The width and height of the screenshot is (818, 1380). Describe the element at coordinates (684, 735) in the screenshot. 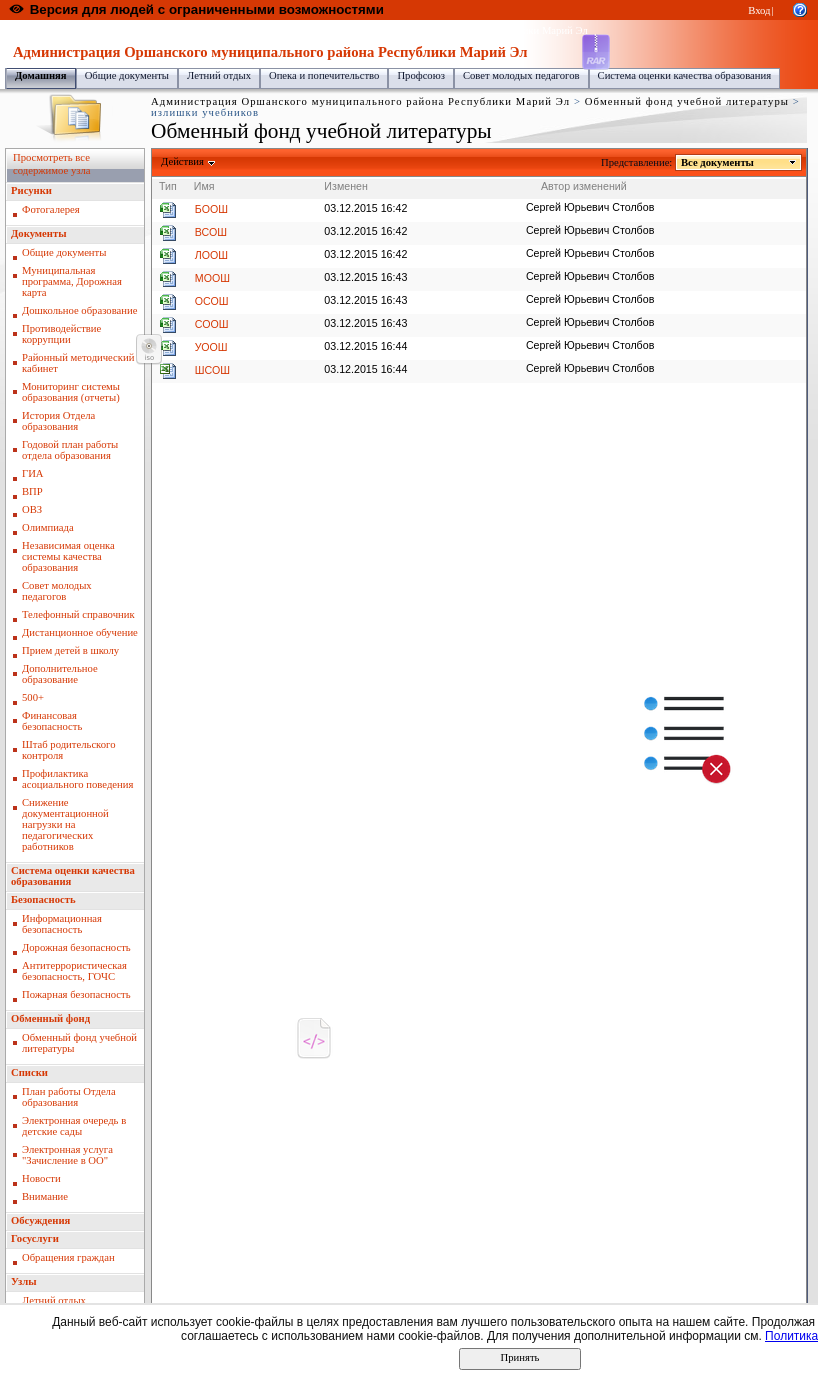

I see `remove an item from the list` at that location.